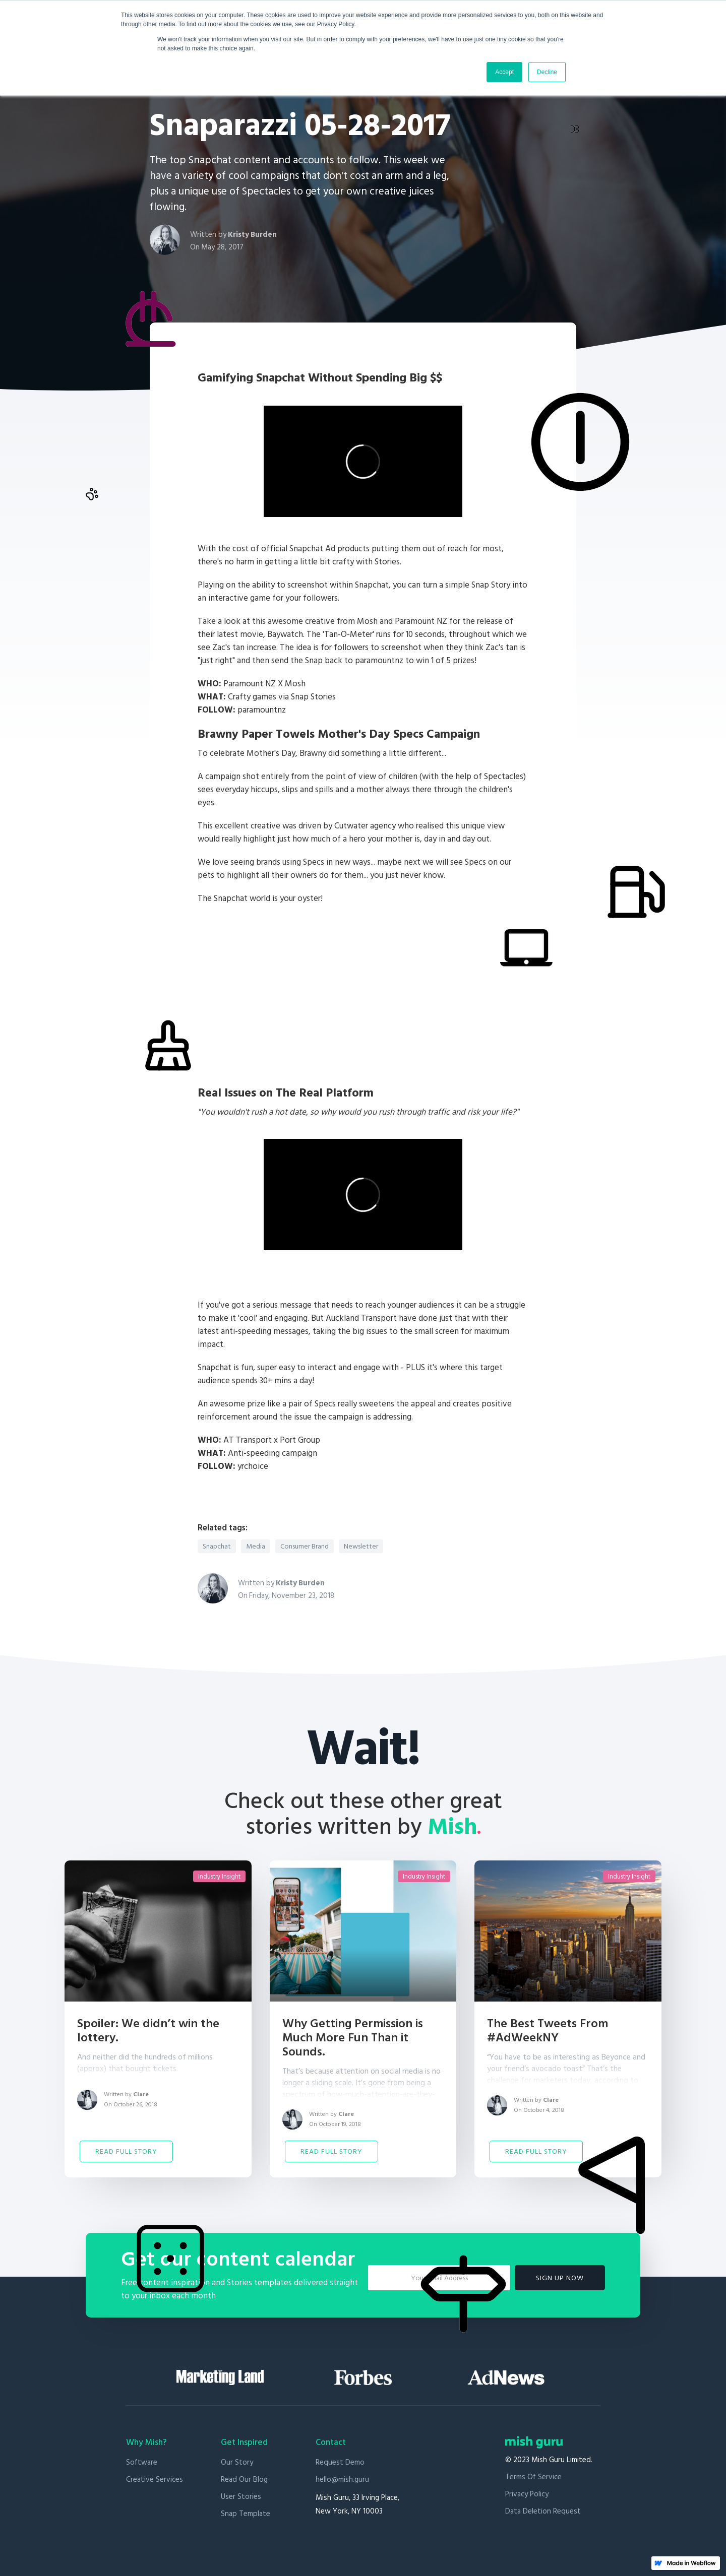  Describe the element at coordinates (168, 1045) in the screenshot. I see `clear cache or temporary files` at that location.